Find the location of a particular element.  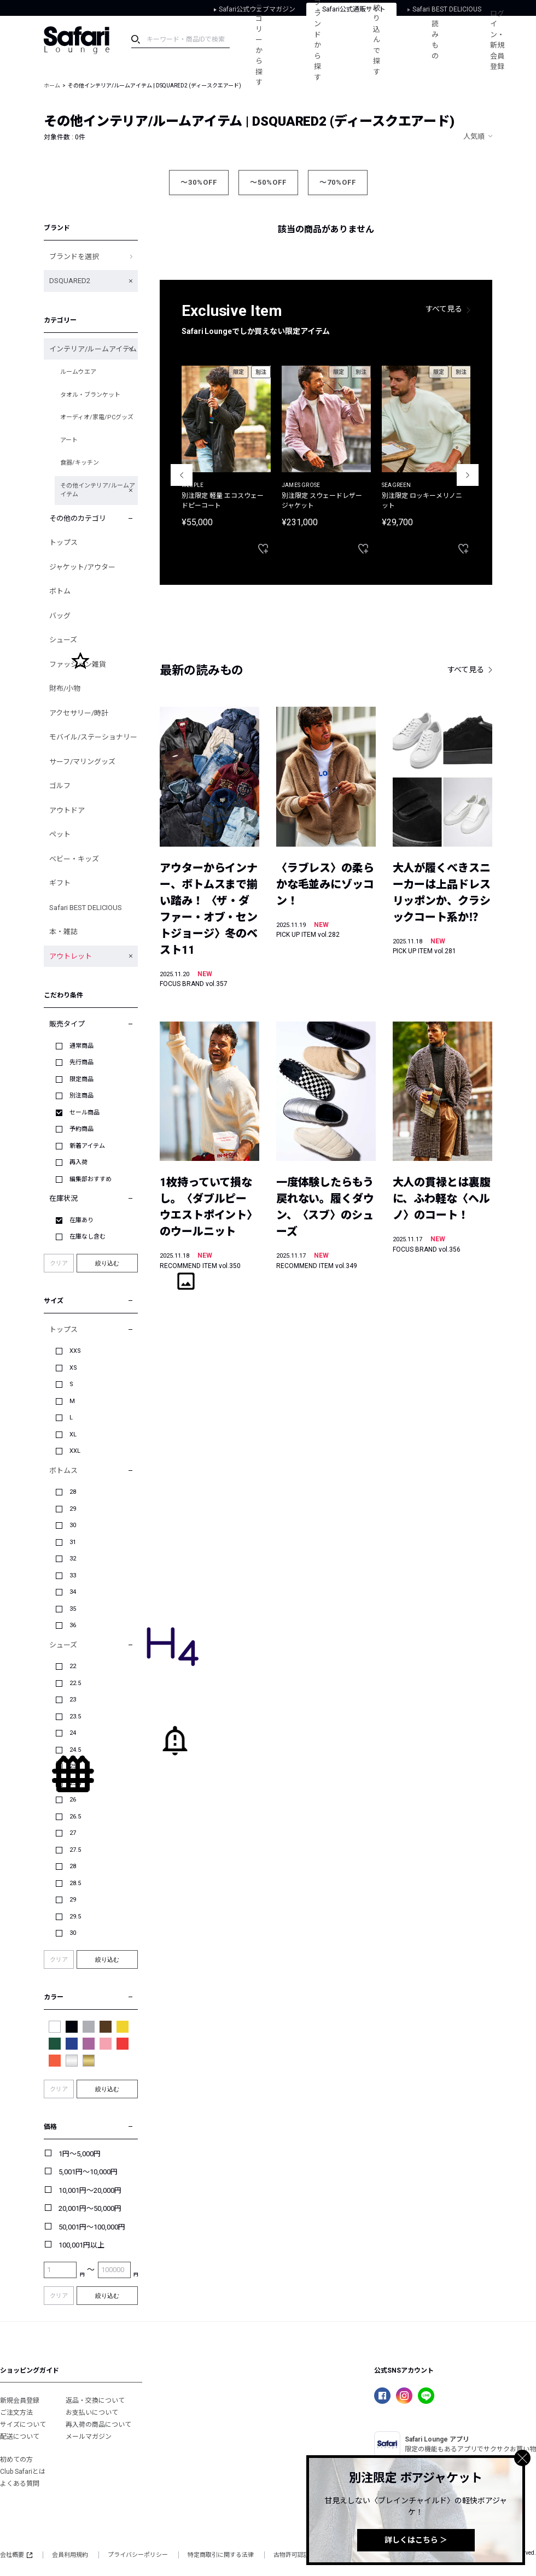

view original image without cropping is located at coordinates (186, 1281).